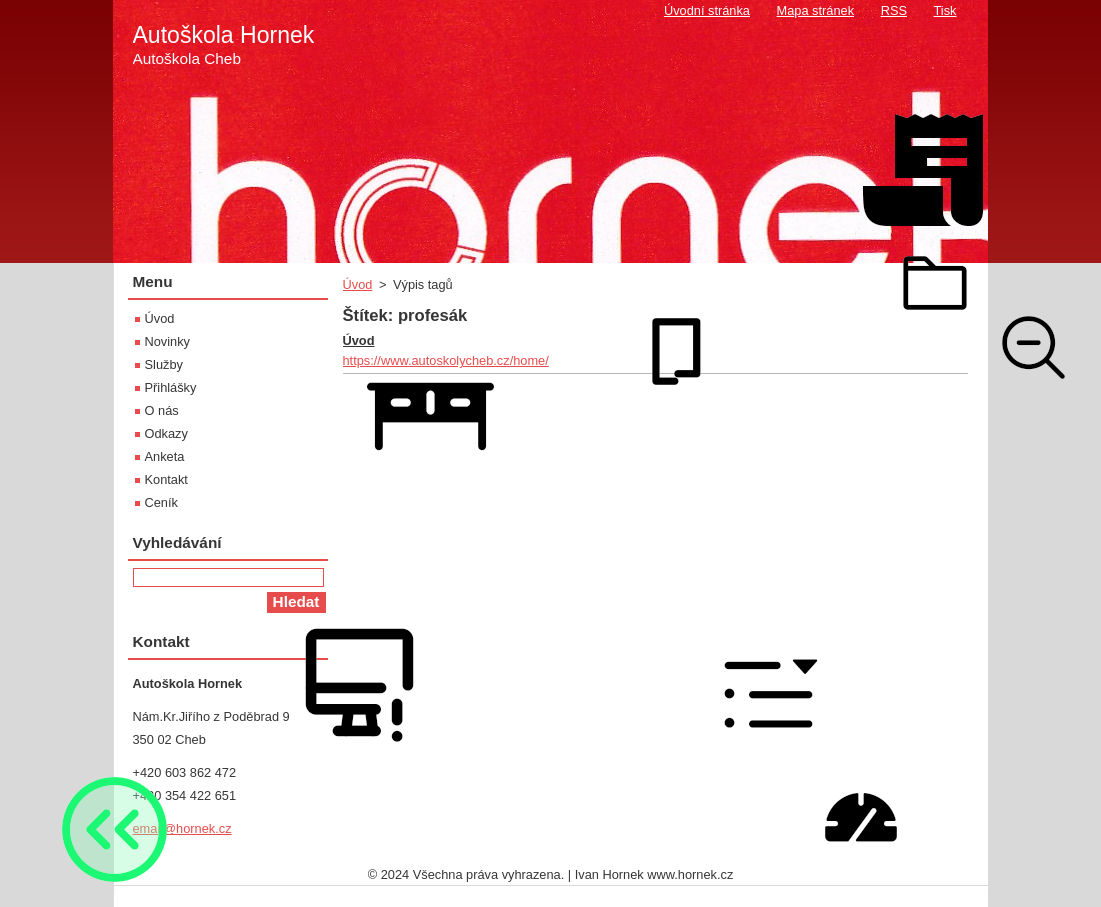  Describe the element at coordinates (923, 170) in the screenshot. I see `view purchase receipt or transaction history` at that location.